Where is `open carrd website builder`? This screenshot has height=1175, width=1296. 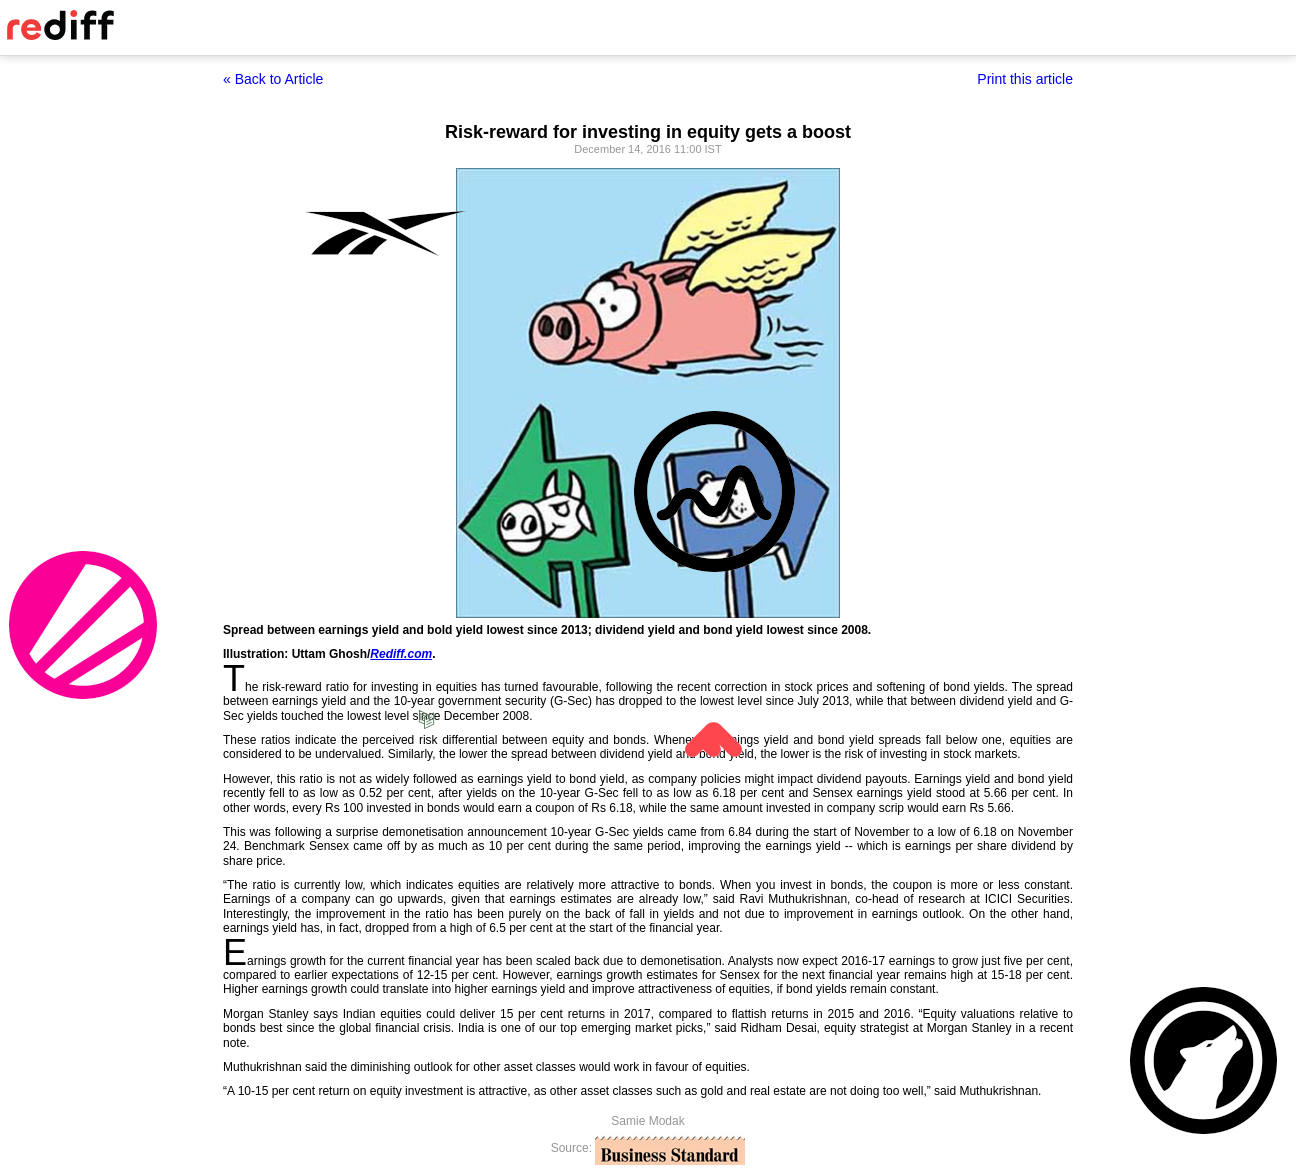
open carrd website builder is located at coordinates (426, 719).